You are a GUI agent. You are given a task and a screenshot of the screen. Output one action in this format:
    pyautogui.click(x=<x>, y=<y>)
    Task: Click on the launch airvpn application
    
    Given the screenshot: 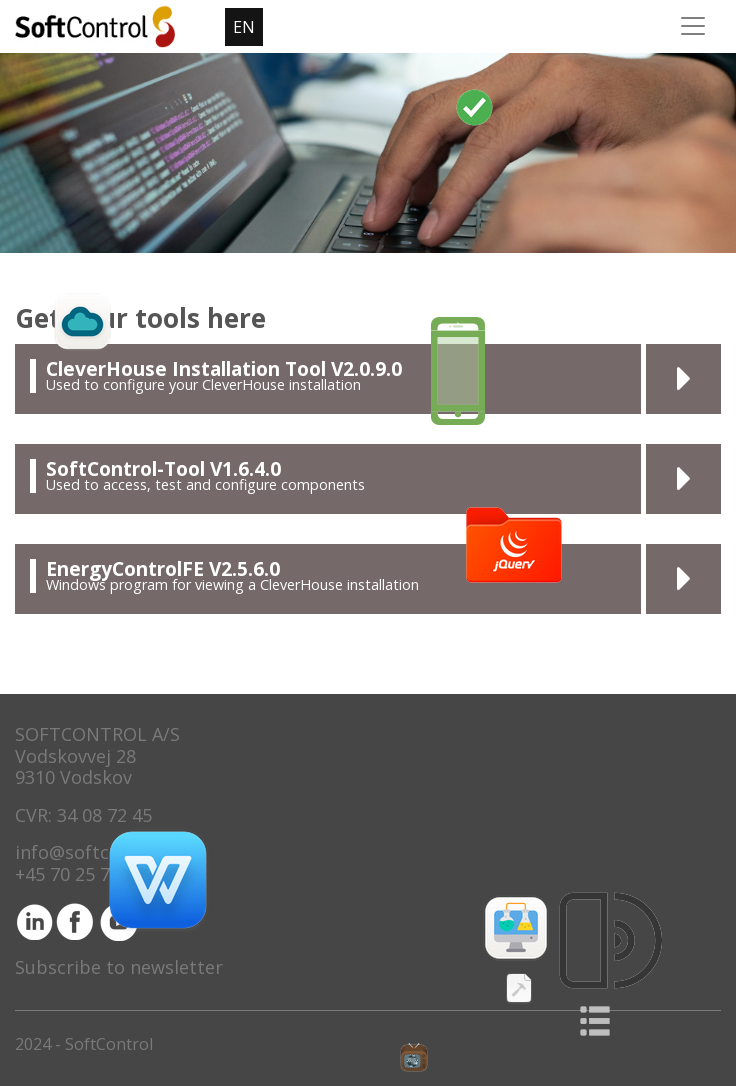 What is the action you would take?
    pyautogui.click(x=82, y=321)
    